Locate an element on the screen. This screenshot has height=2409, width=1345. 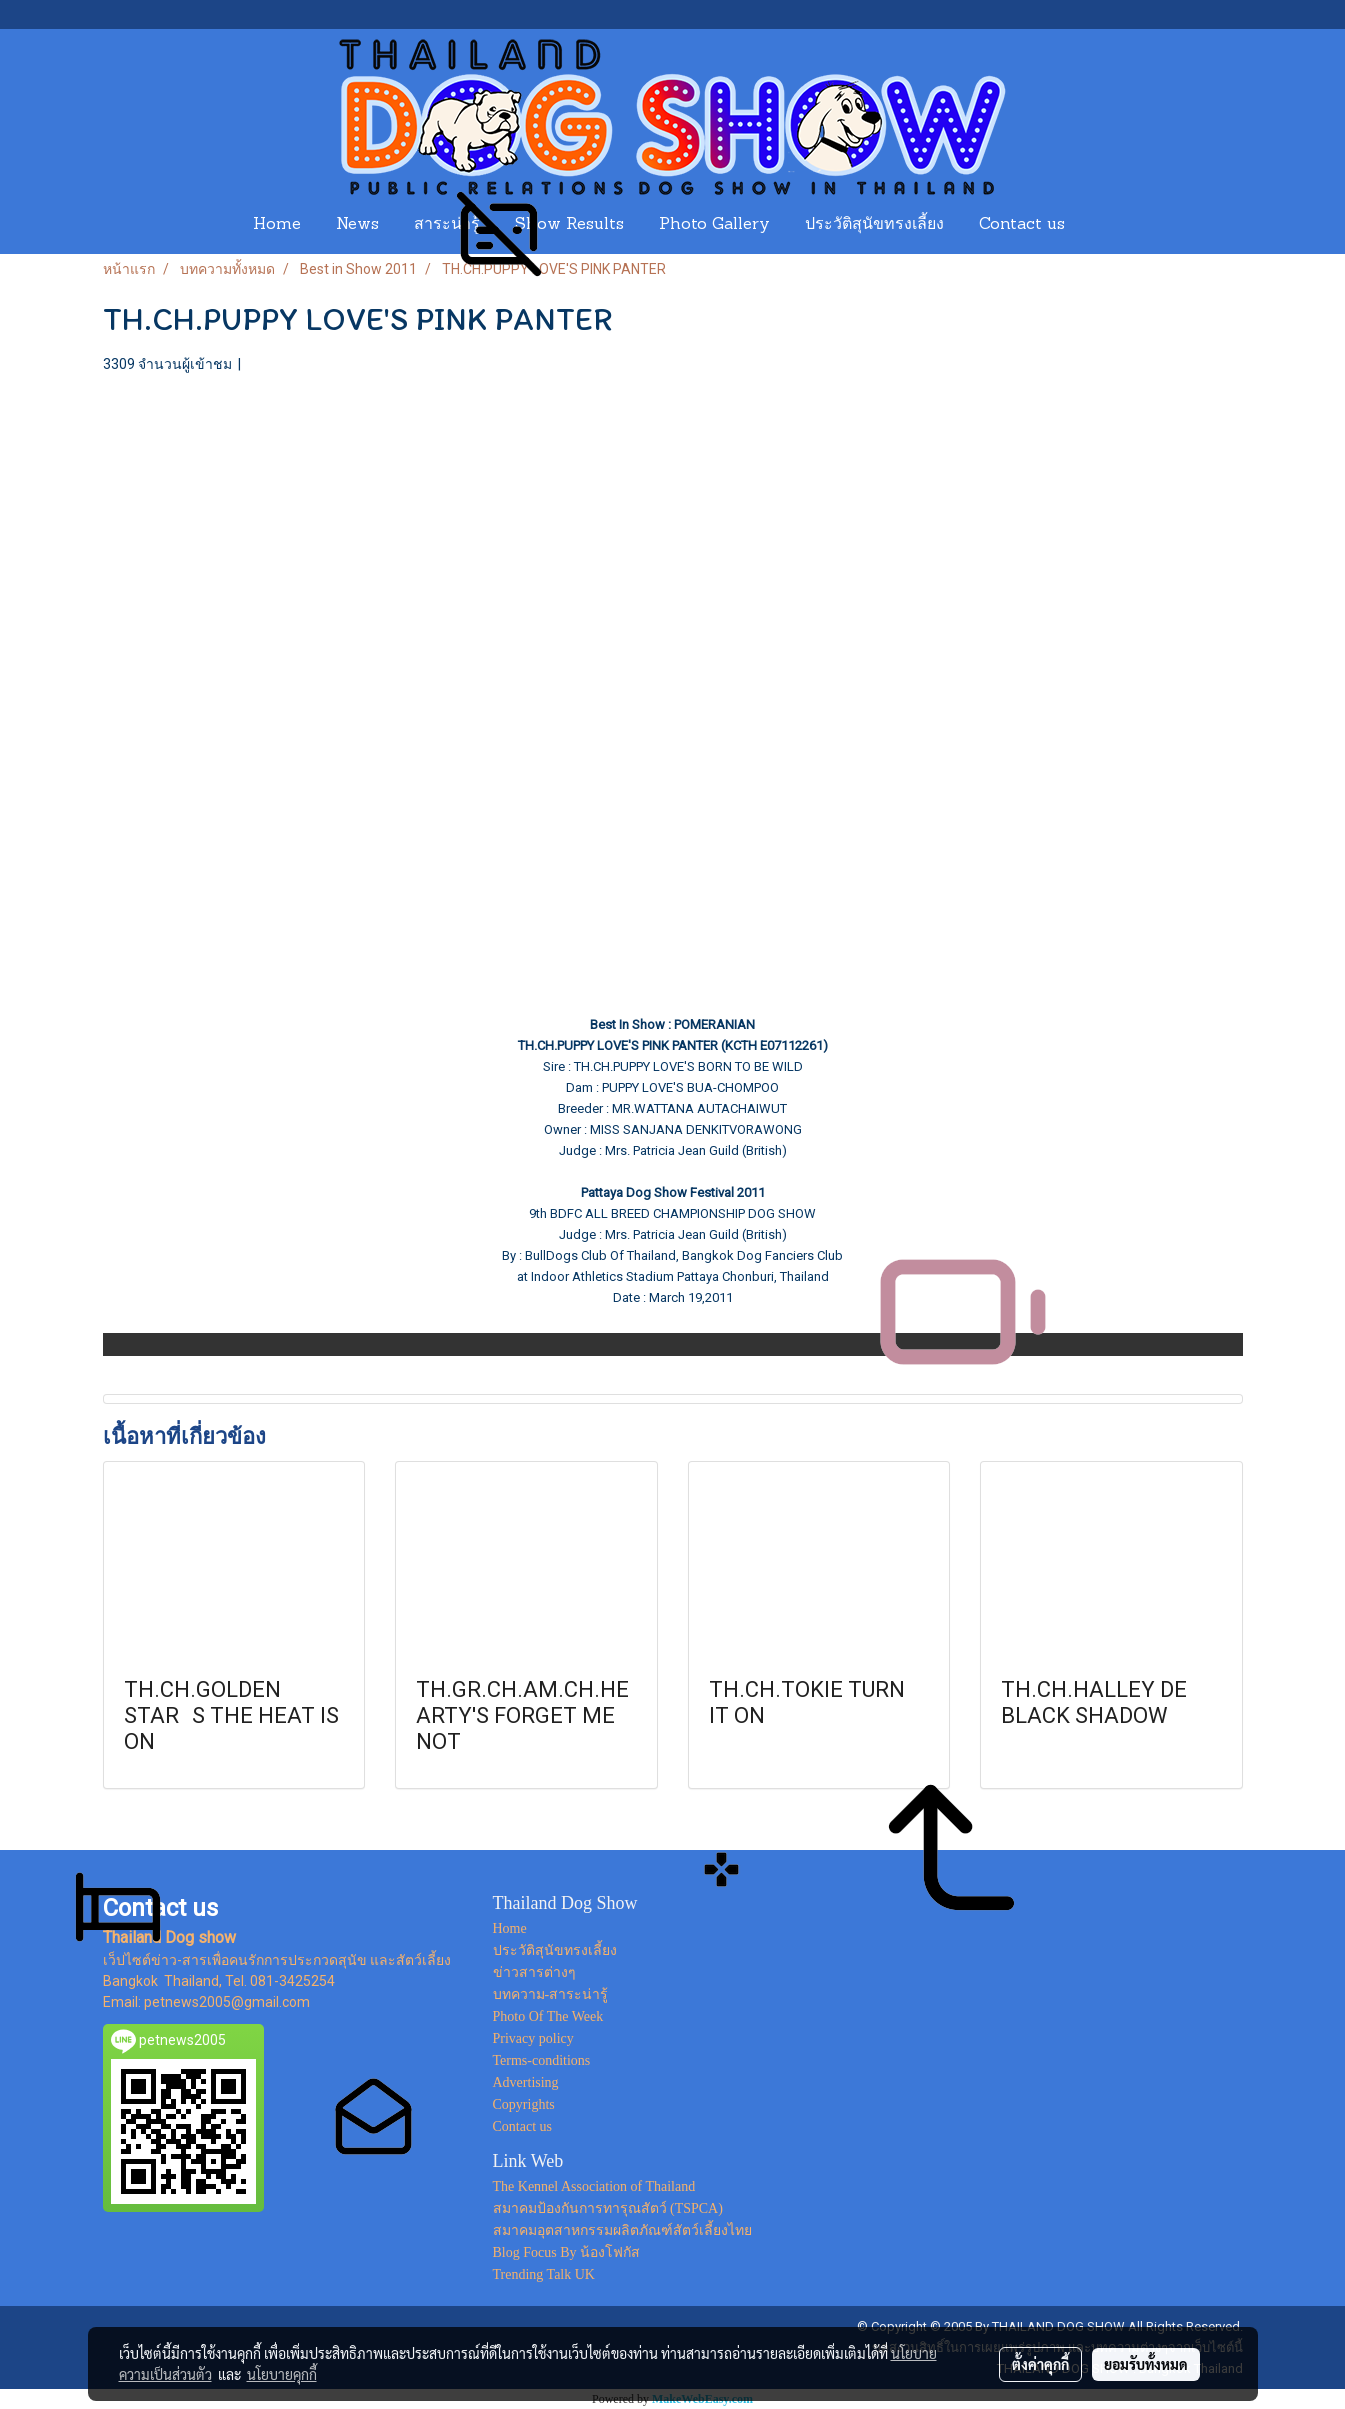
indicates current battery level is located at coordinates (963, 1312).